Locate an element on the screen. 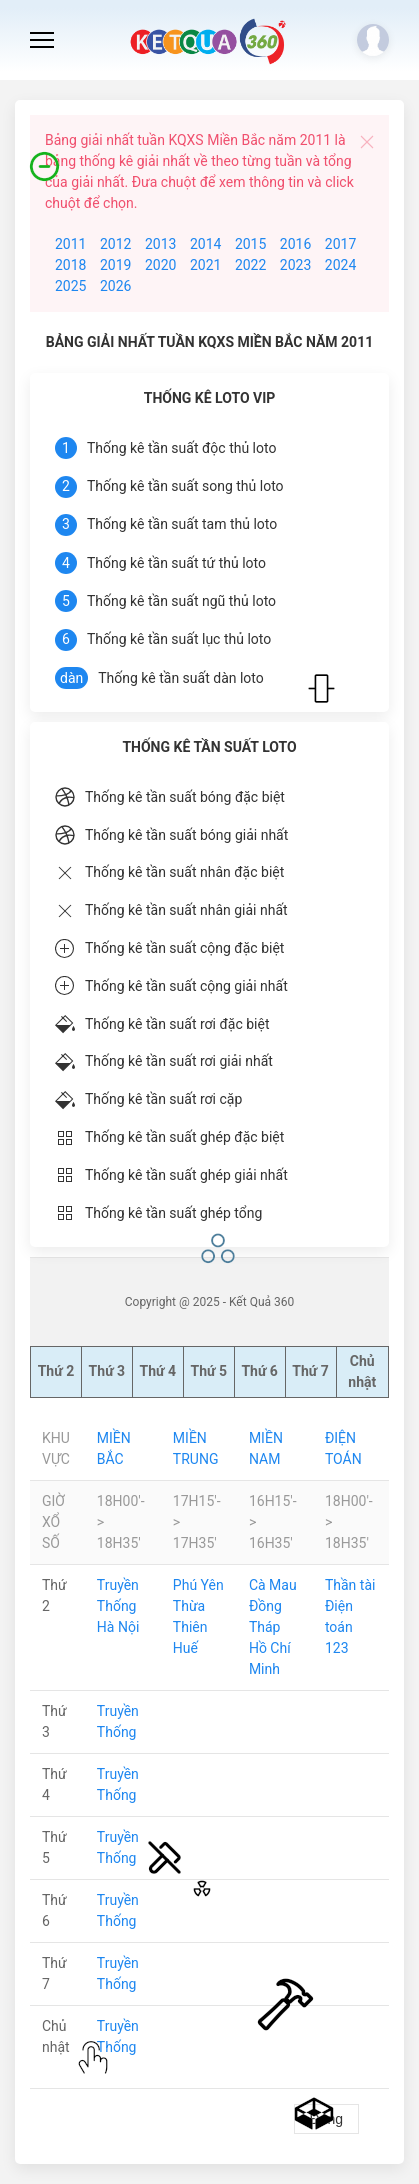 The image size is (419, 2184). access build or developer tools is located at coordinates (285, 2004).